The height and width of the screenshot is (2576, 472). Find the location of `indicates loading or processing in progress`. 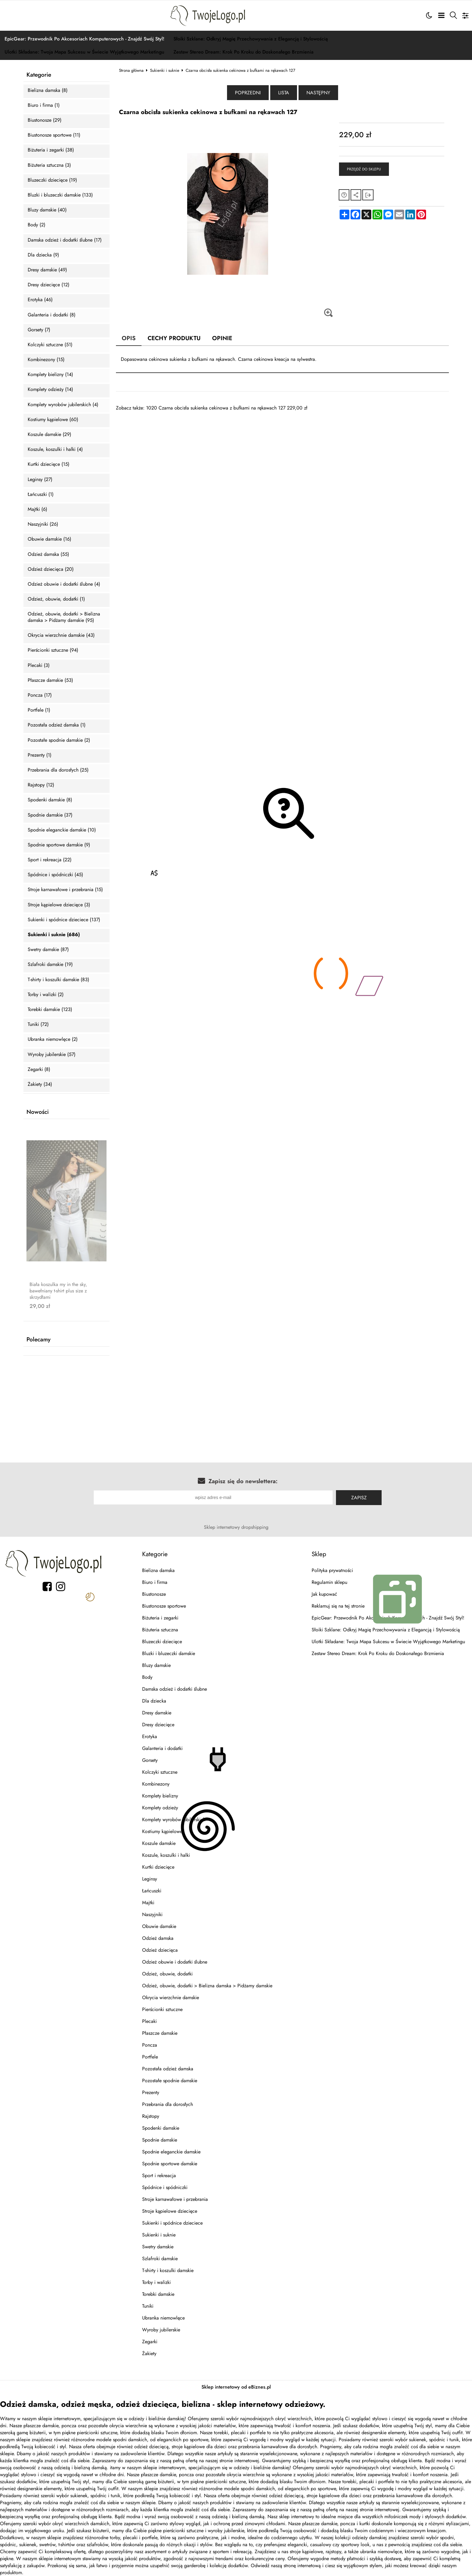

indicates loading or processing in progress is located at coordinates (205, 1825).